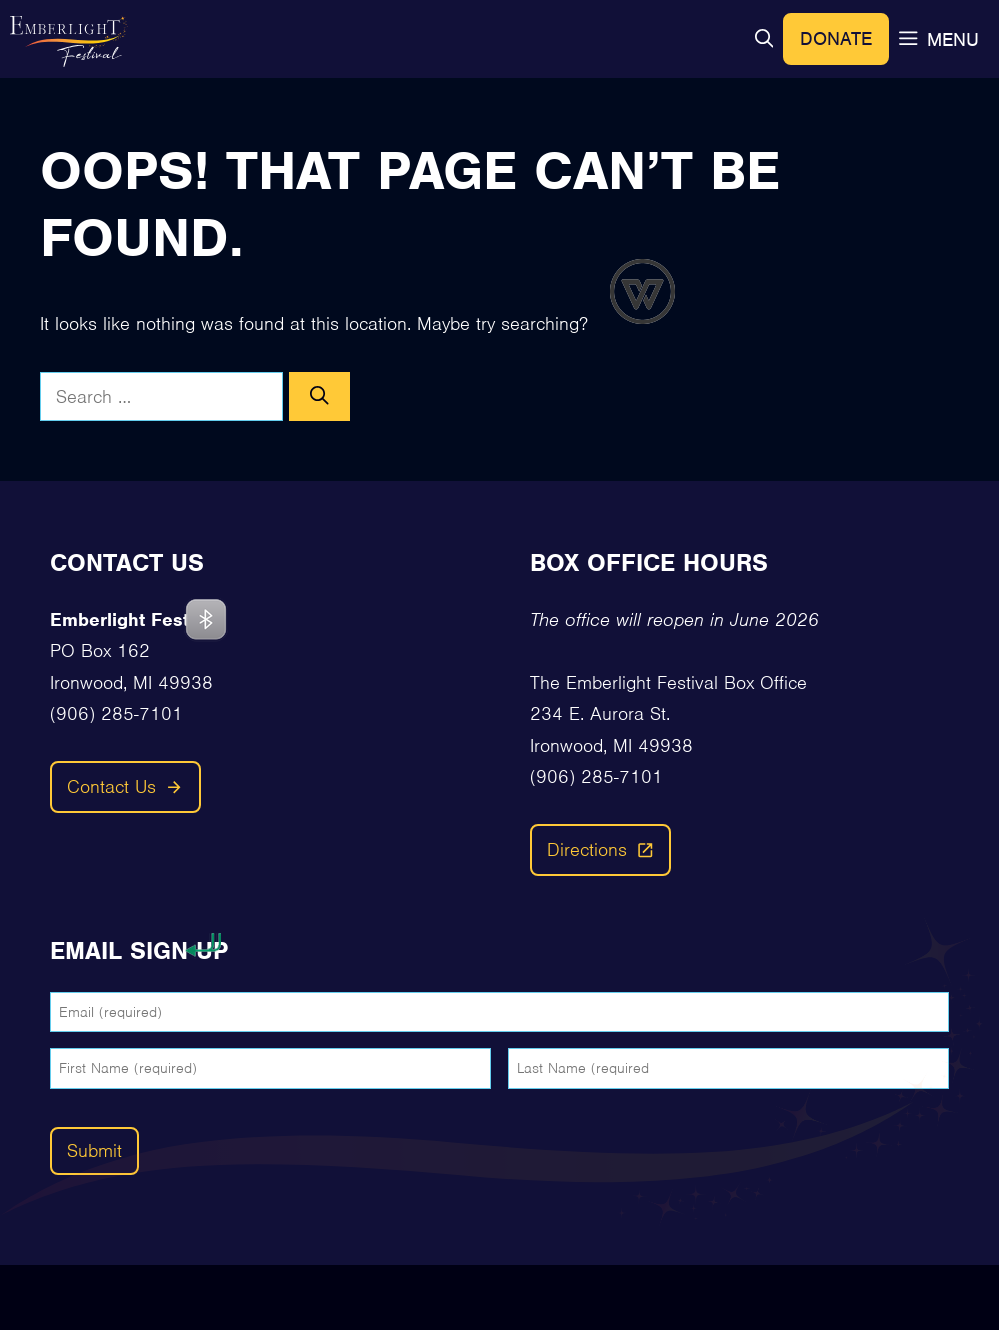  Describe the element at coordinates (642, 291) in the screenshot. I see `open wps office application` at that location.